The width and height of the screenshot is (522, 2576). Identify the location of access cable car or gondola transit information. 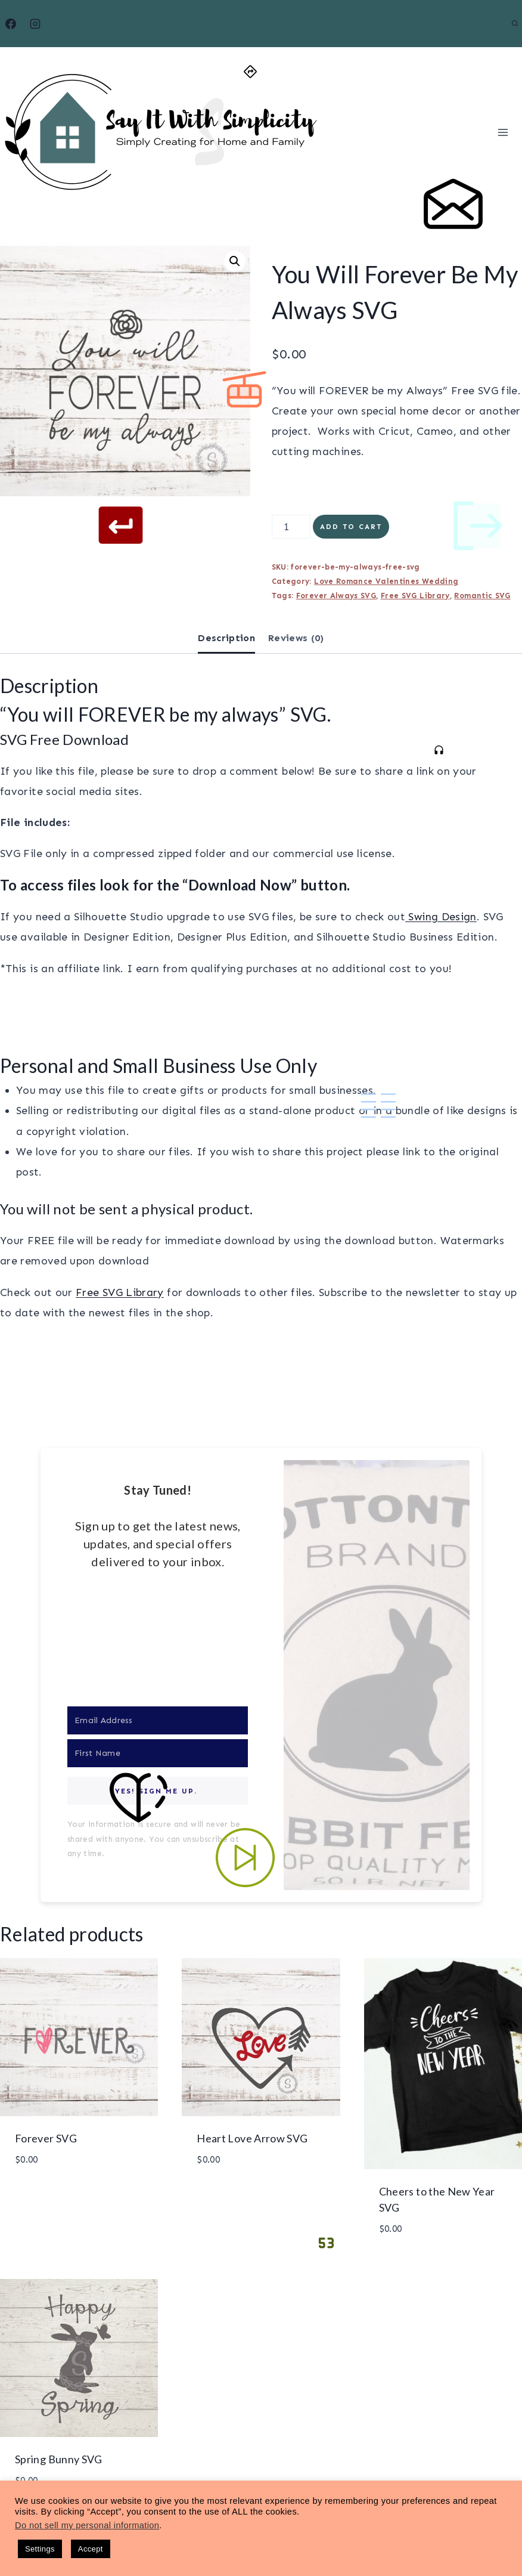
(244, 390).